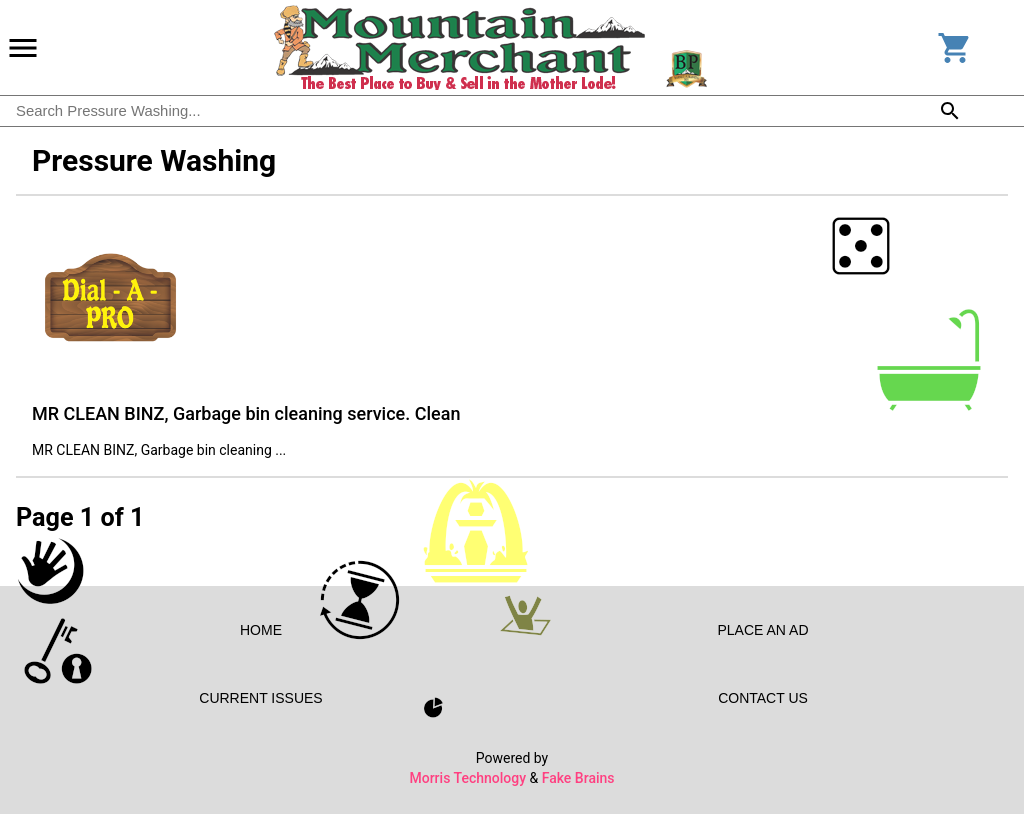 This screenshot has width=1024, height=814. I want to click on slap or hit action in a game, so click(50, 570).